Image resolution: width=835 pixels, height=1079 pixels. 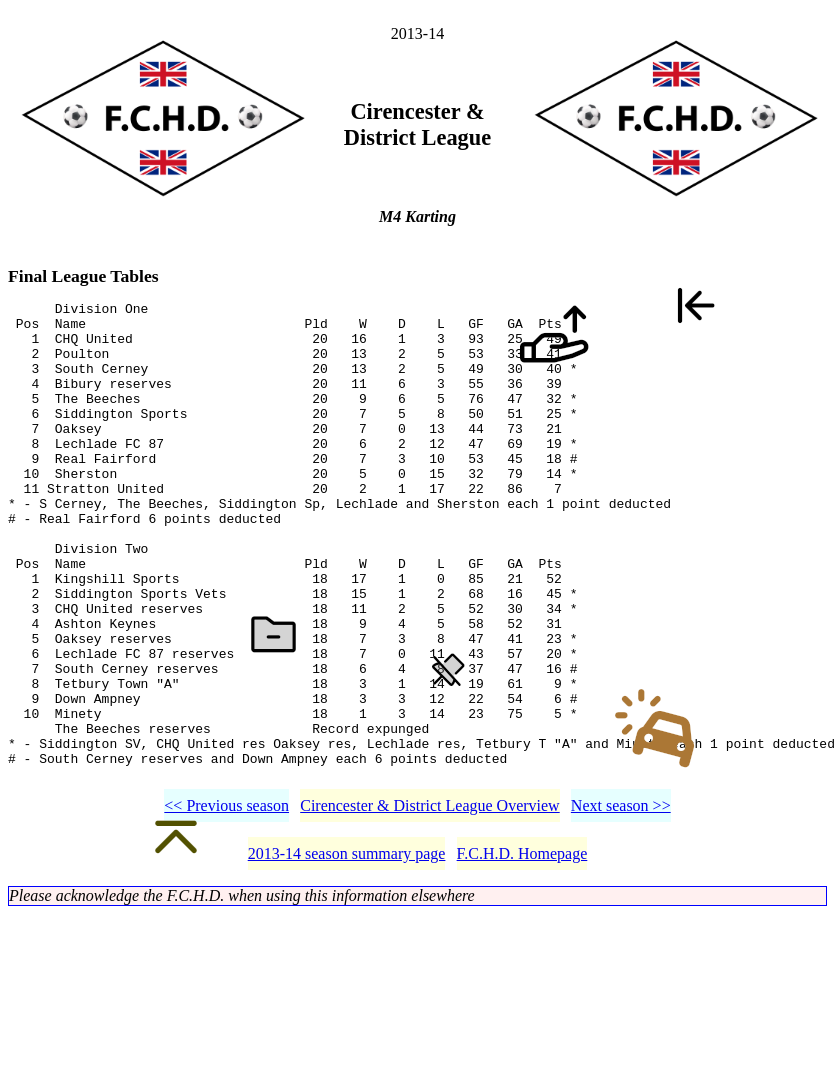 I want to click on unpin this item, so click(x=447, y=671).